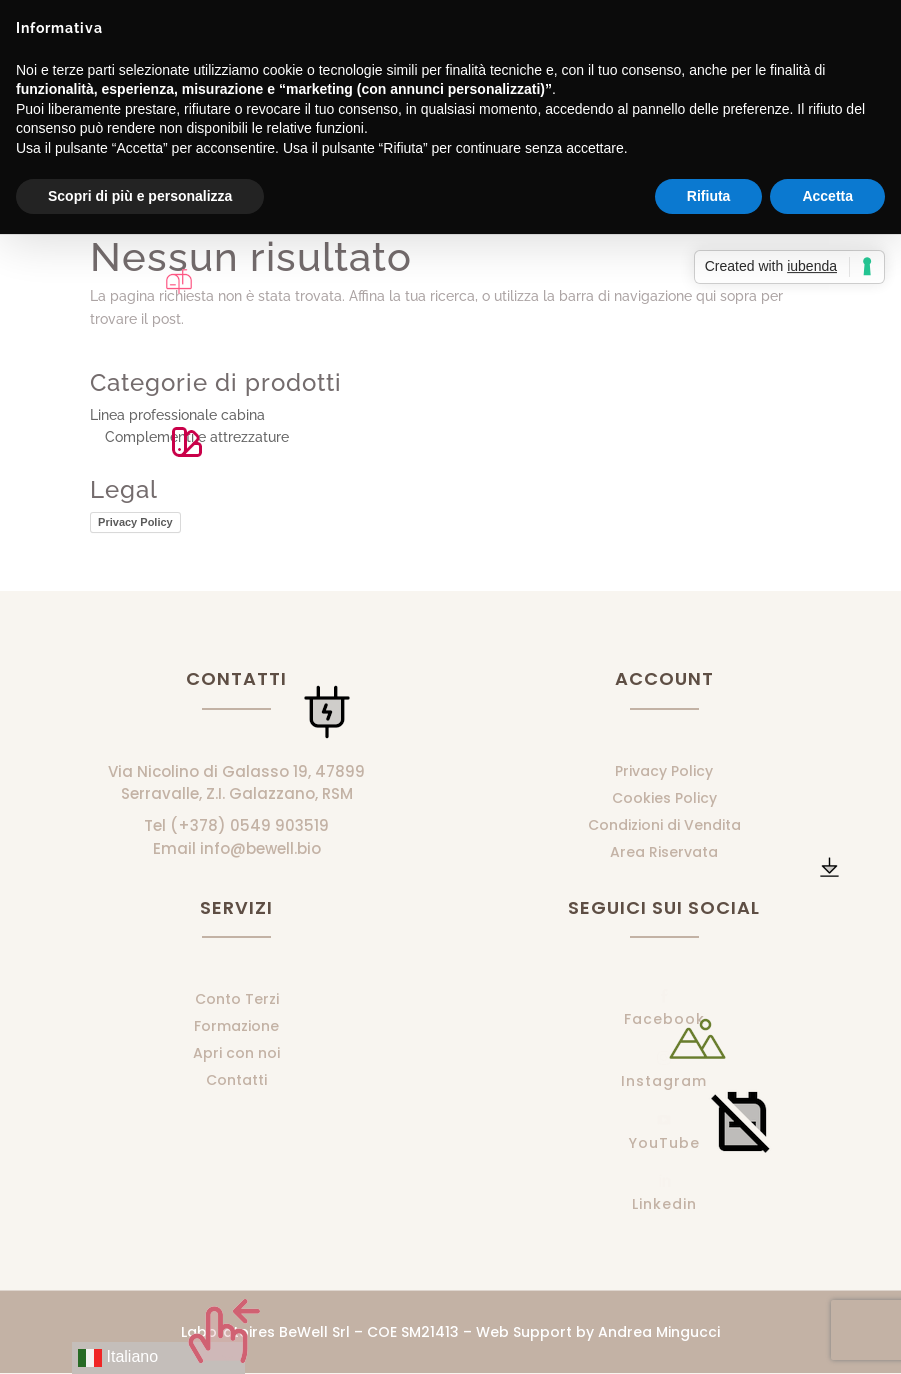 This screenshot has height=1374, width=901. I want to click on browse color palette or theme options, so click(187, 442).